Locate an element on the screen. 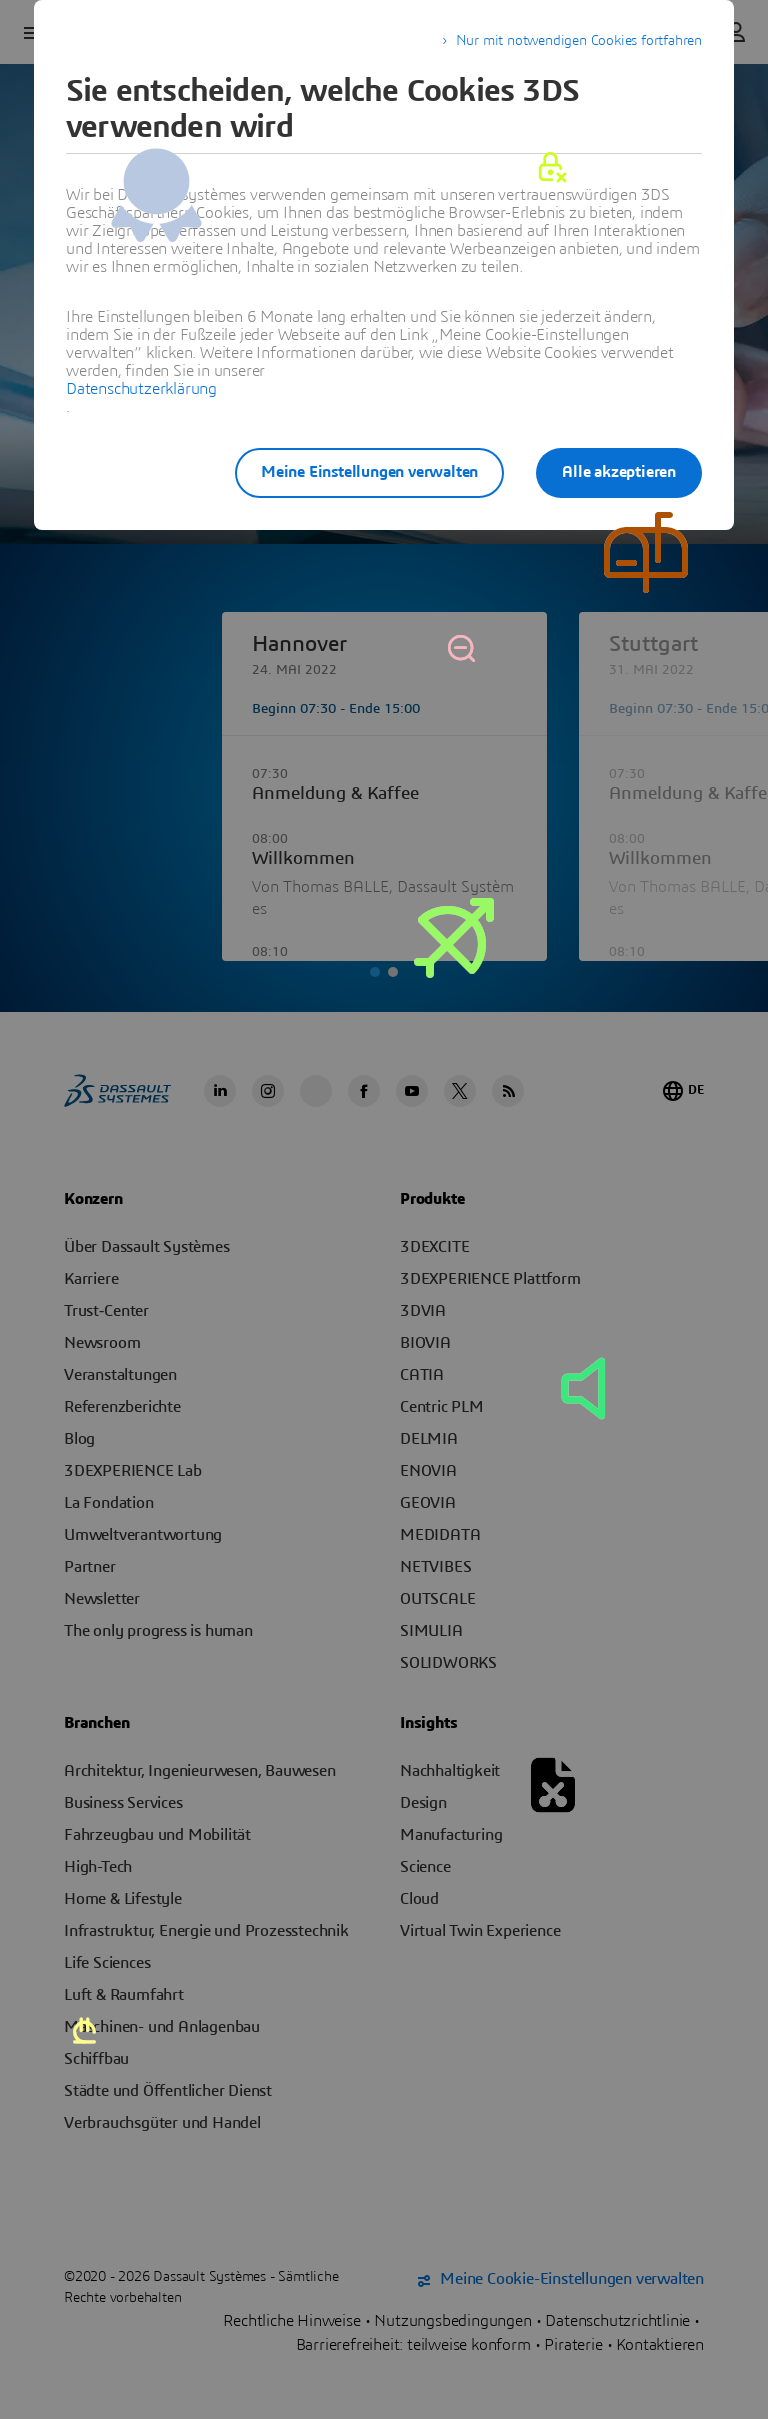 This screenshot has width=768, height=2419. speaker with no audio output is located at coordinates (592, 1388).